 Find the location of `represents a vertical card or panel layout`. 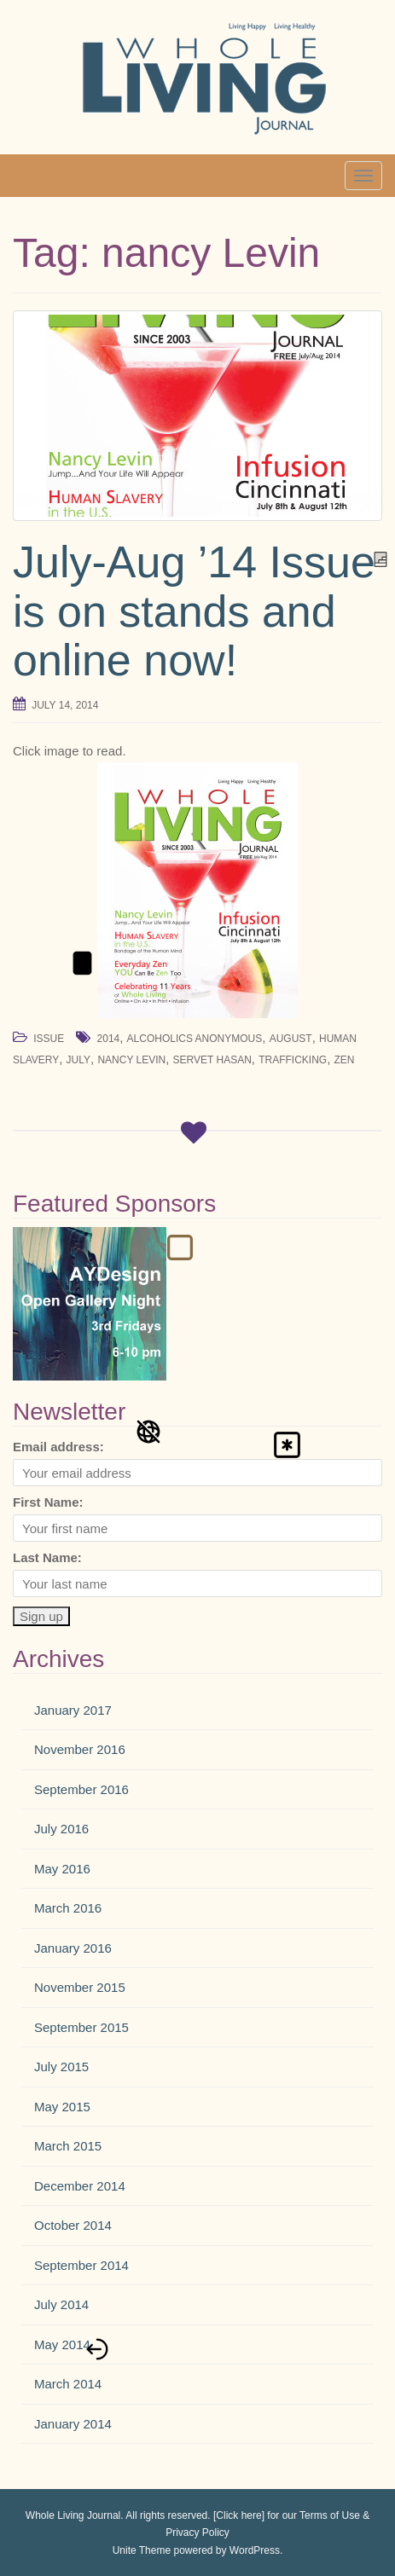

represents a vertical card or panel layout is located at coordinates (82, 963).